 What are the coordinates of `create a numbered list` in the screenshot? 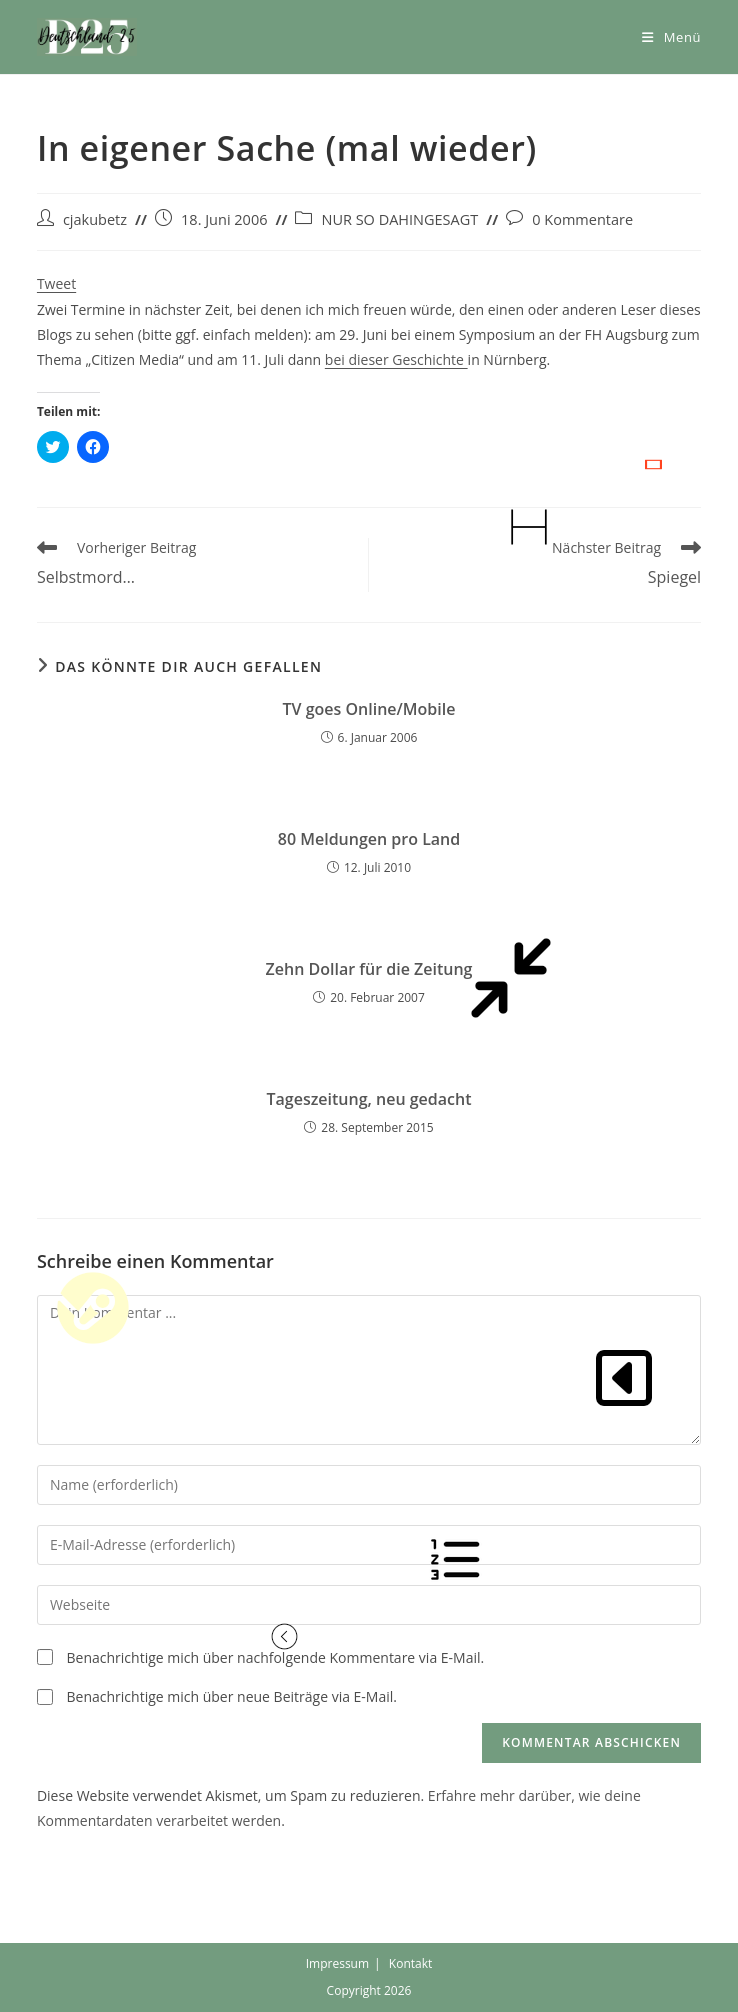 It's located at (456, 1559).